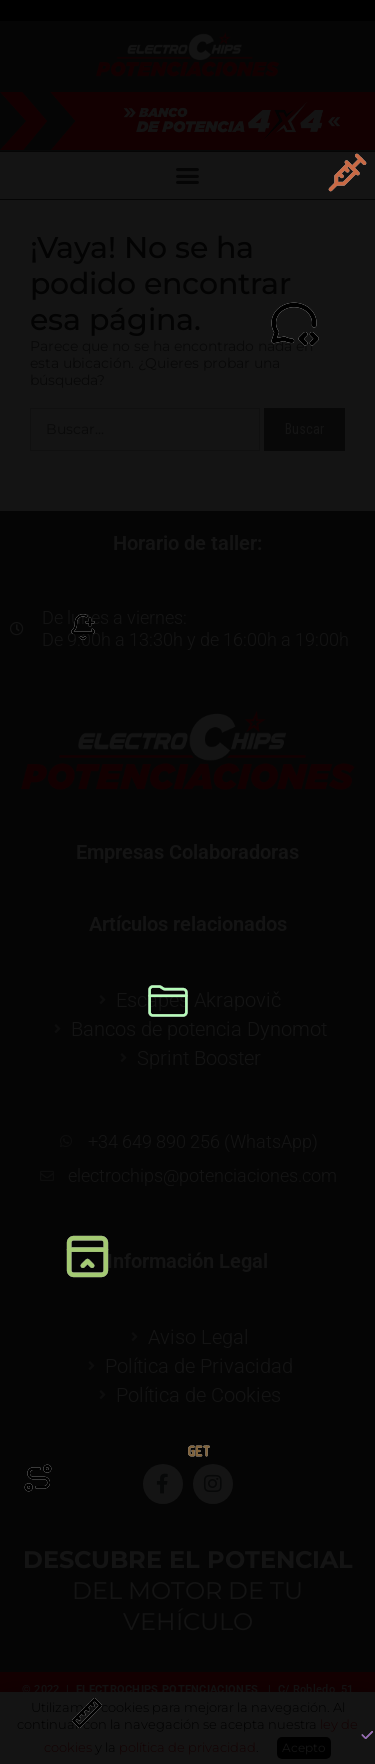 The width and height of the screenshot is (375, 1764). Describe the element at coordinates (199, 1451) in the screenshot. I see `indicates an HTTP GET request method` at that location.